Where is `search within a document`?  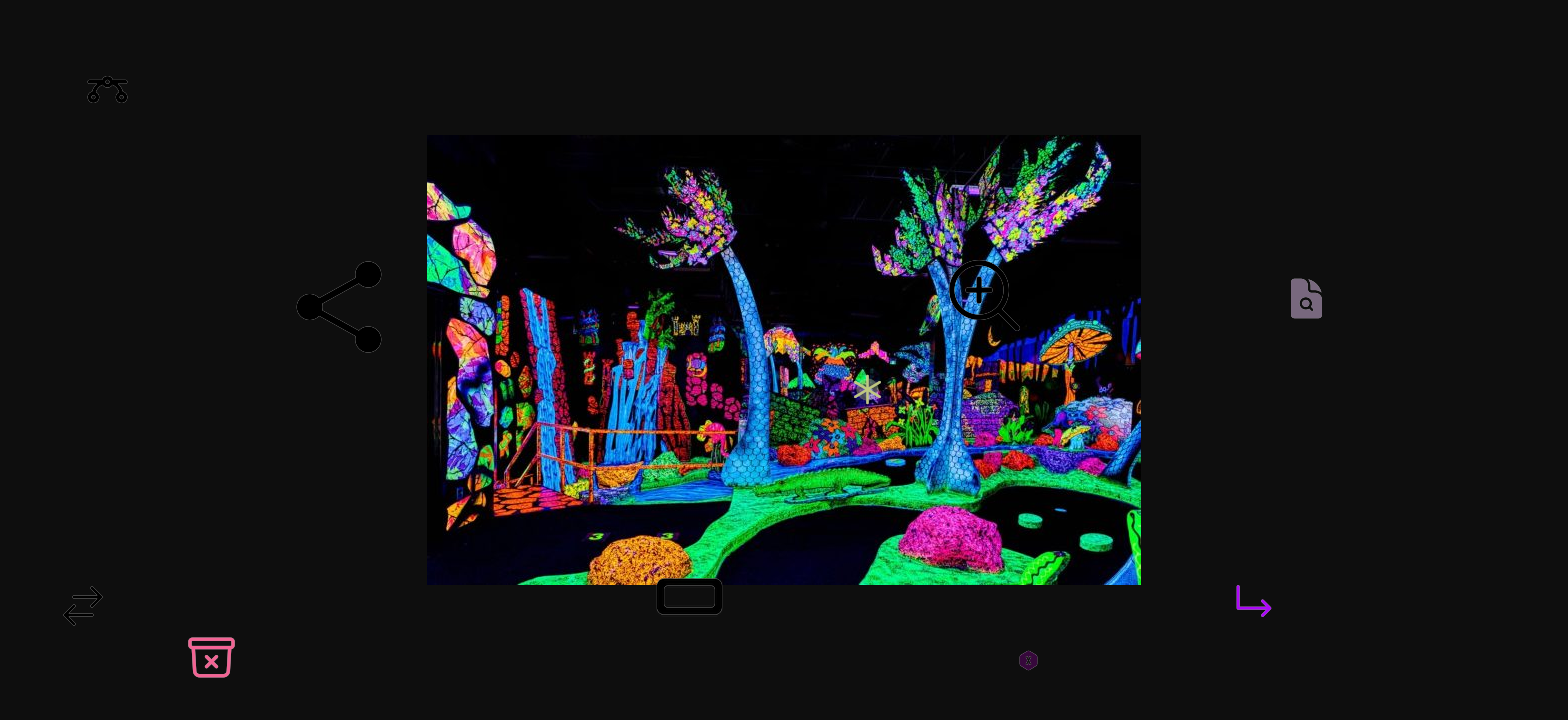
search within a document is located at coordinates (1306, 298).